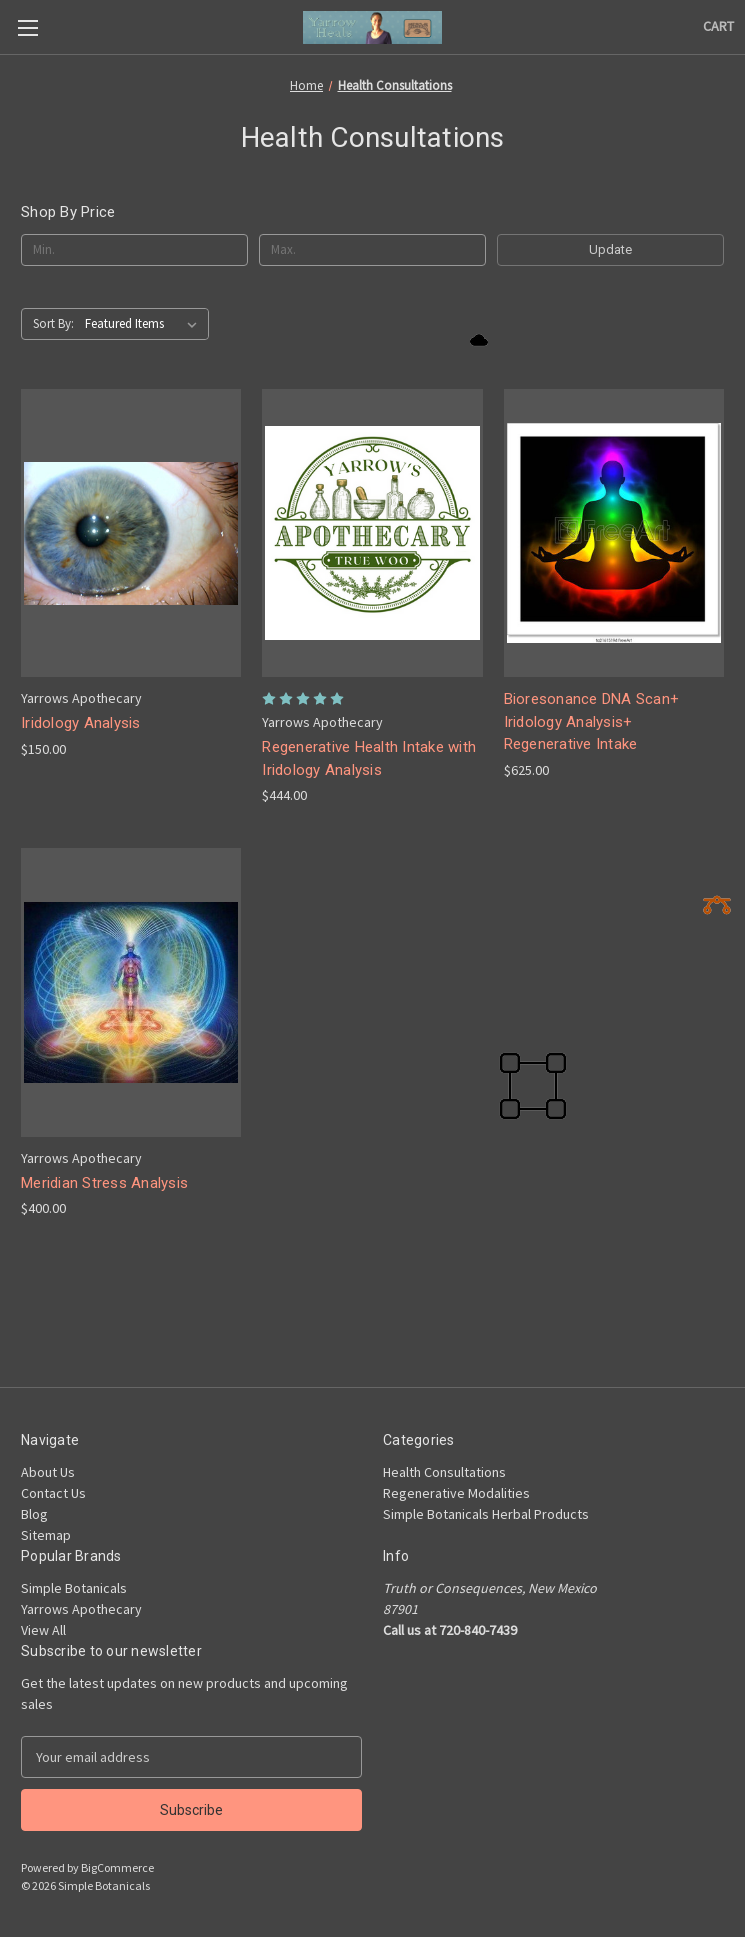  What do you see at coordinates (533, 1086) in the screenshot?
I see `select or resize an object's boundaries` at bounding box center [533, 1086].